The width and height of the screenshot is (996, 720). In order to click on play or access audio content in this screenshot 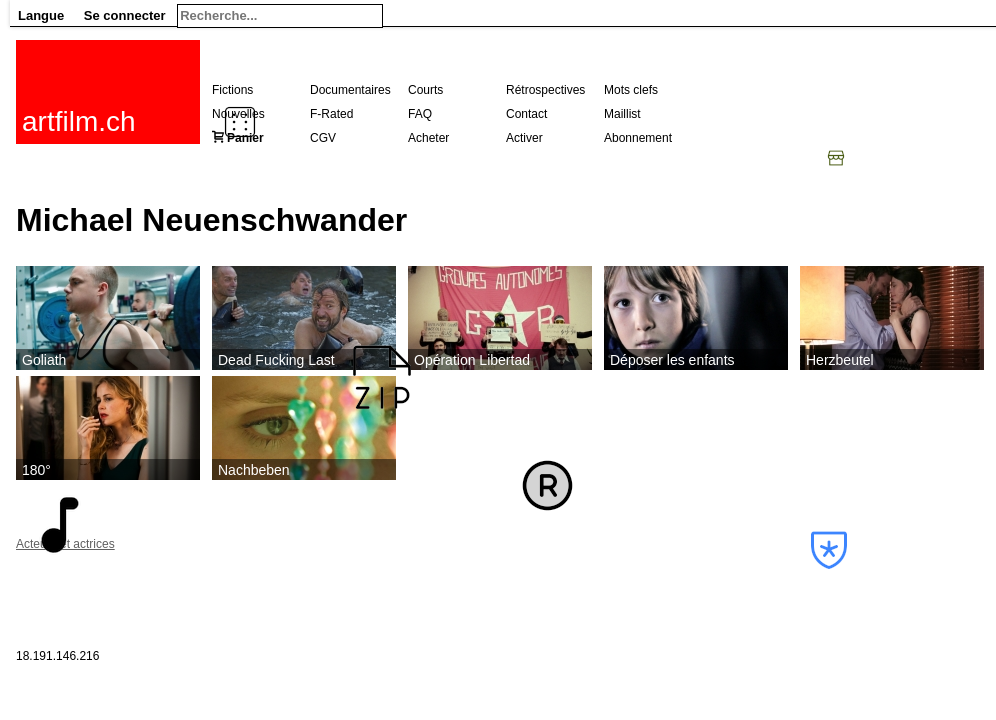, I will do `click(60, 525)`.